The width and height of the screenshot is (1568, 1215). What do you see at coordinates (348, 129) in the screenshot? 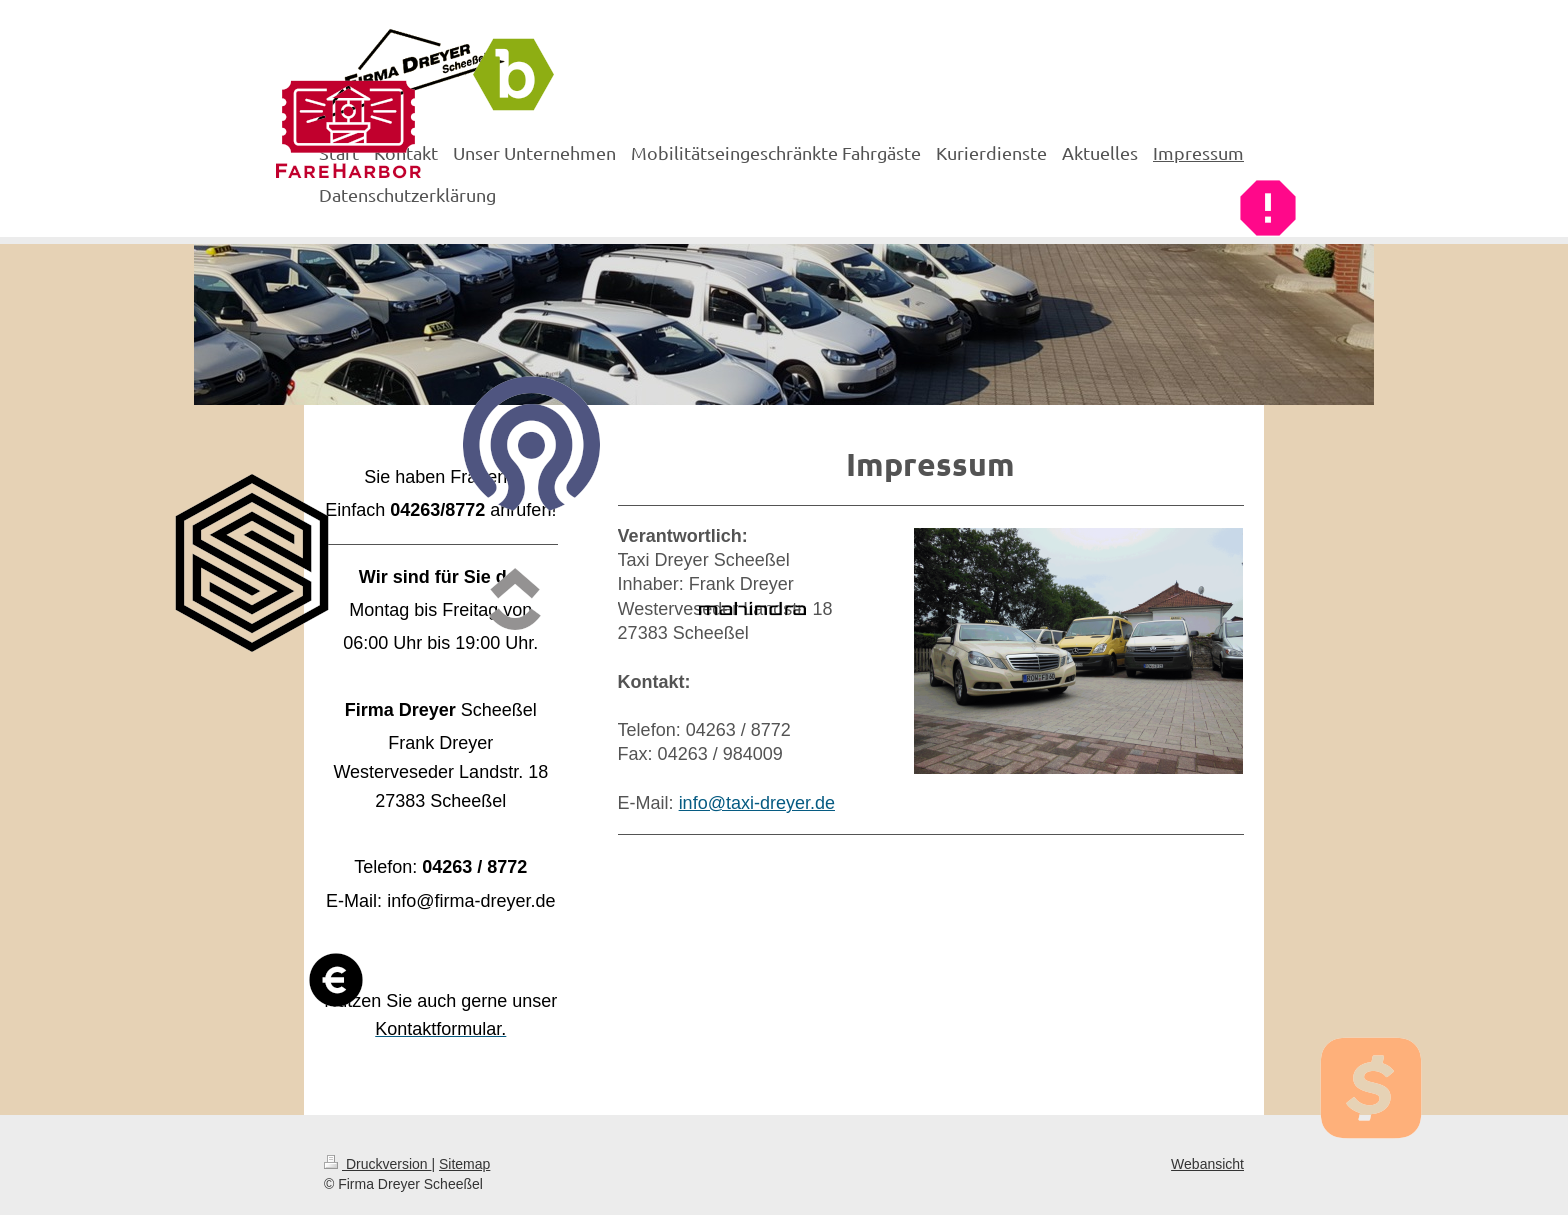
I see `access FareHarbor booking services` at bounding box center [348, 129].